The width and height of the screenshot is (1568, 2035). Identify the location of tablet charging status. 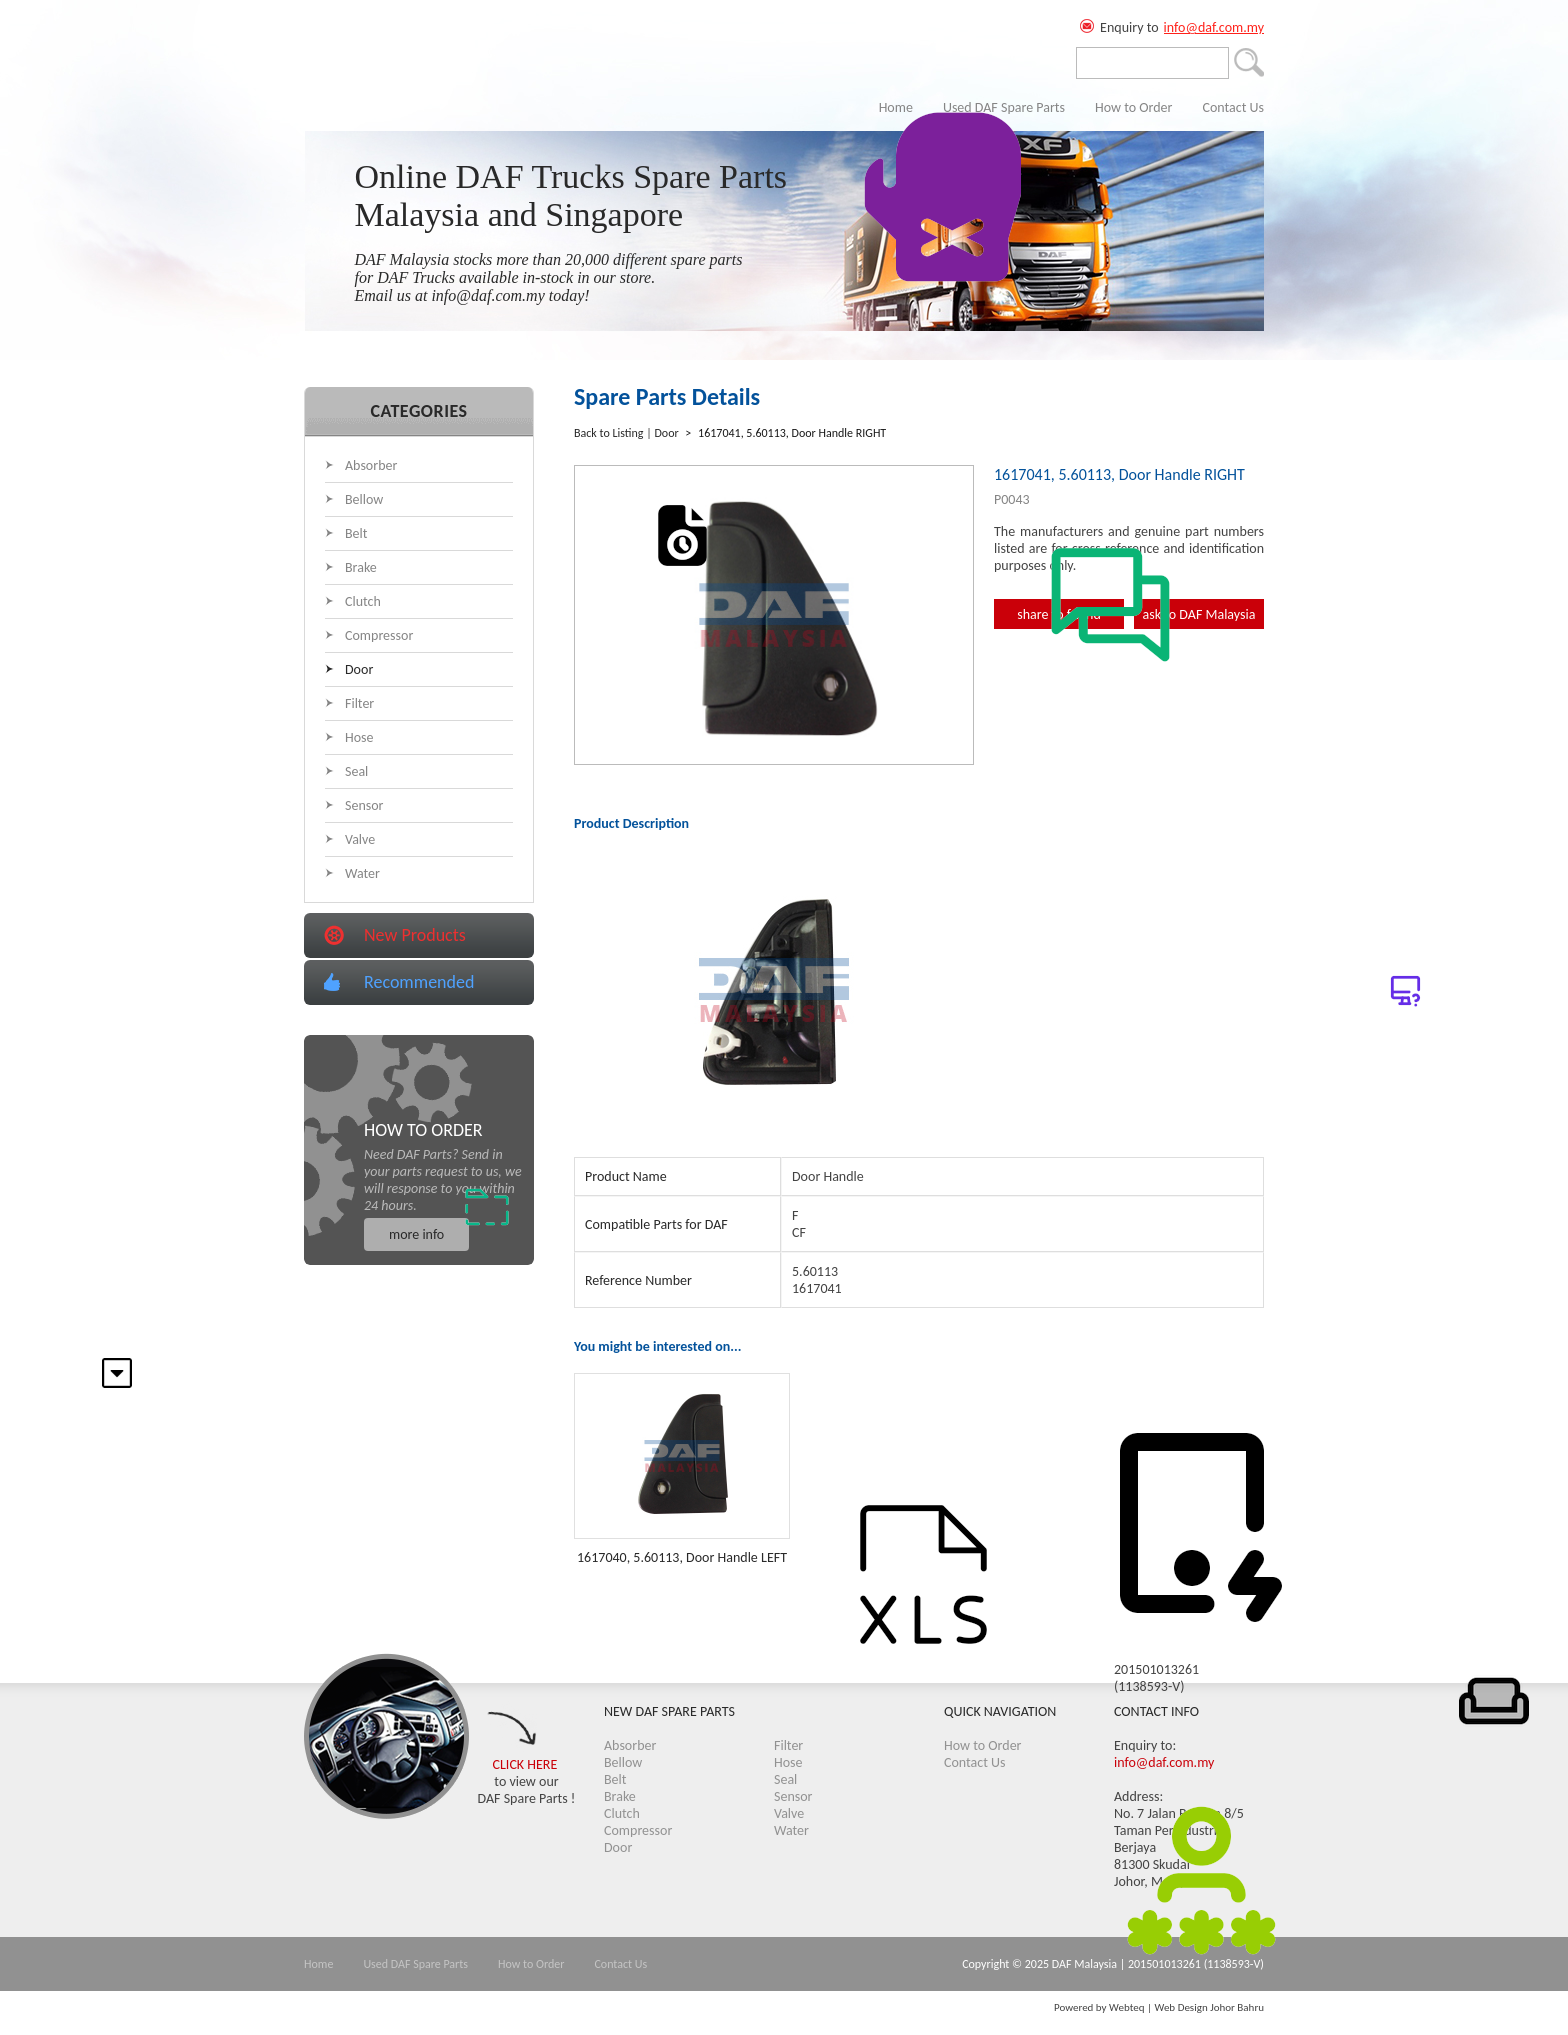
(1192, 1523).